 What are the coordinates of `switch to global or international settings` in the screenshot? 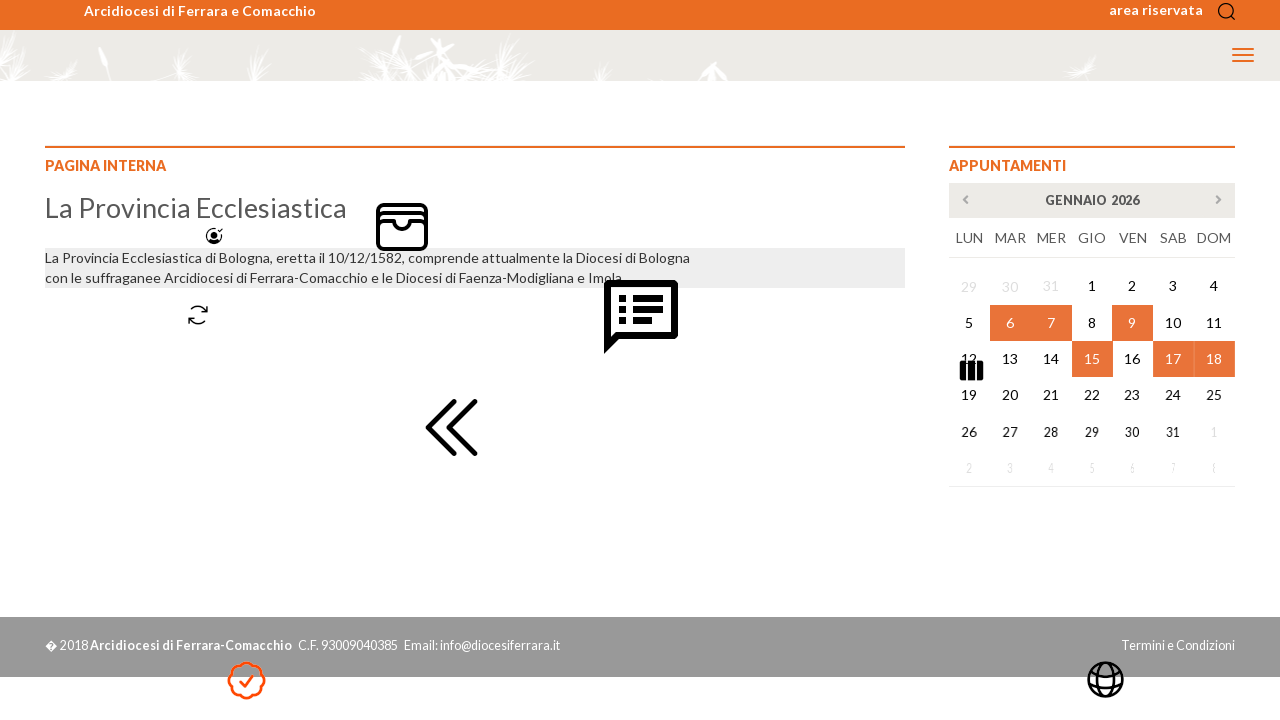 It's located at (1105, 679).